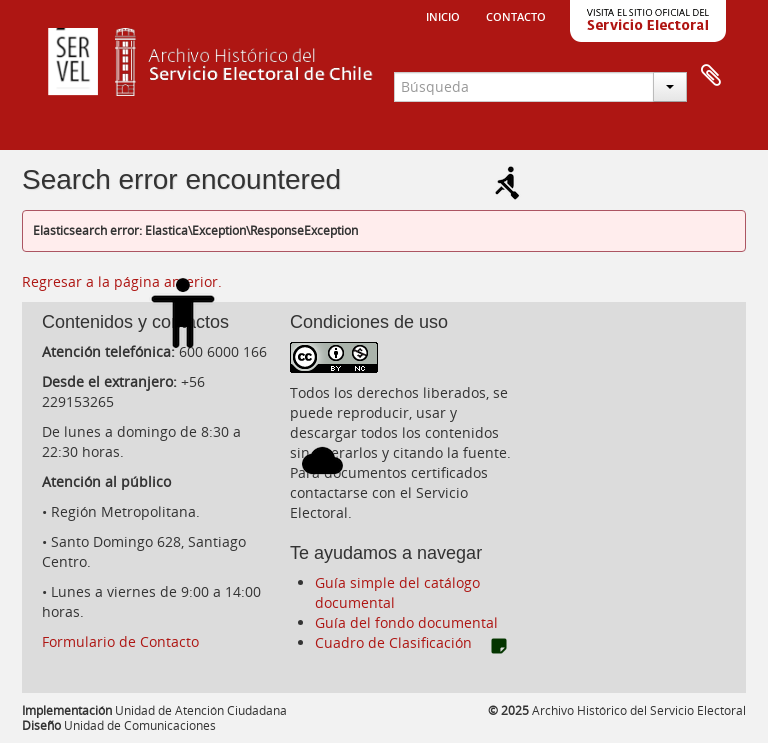  I want to click on add a new sticky note, so click(499, 646).